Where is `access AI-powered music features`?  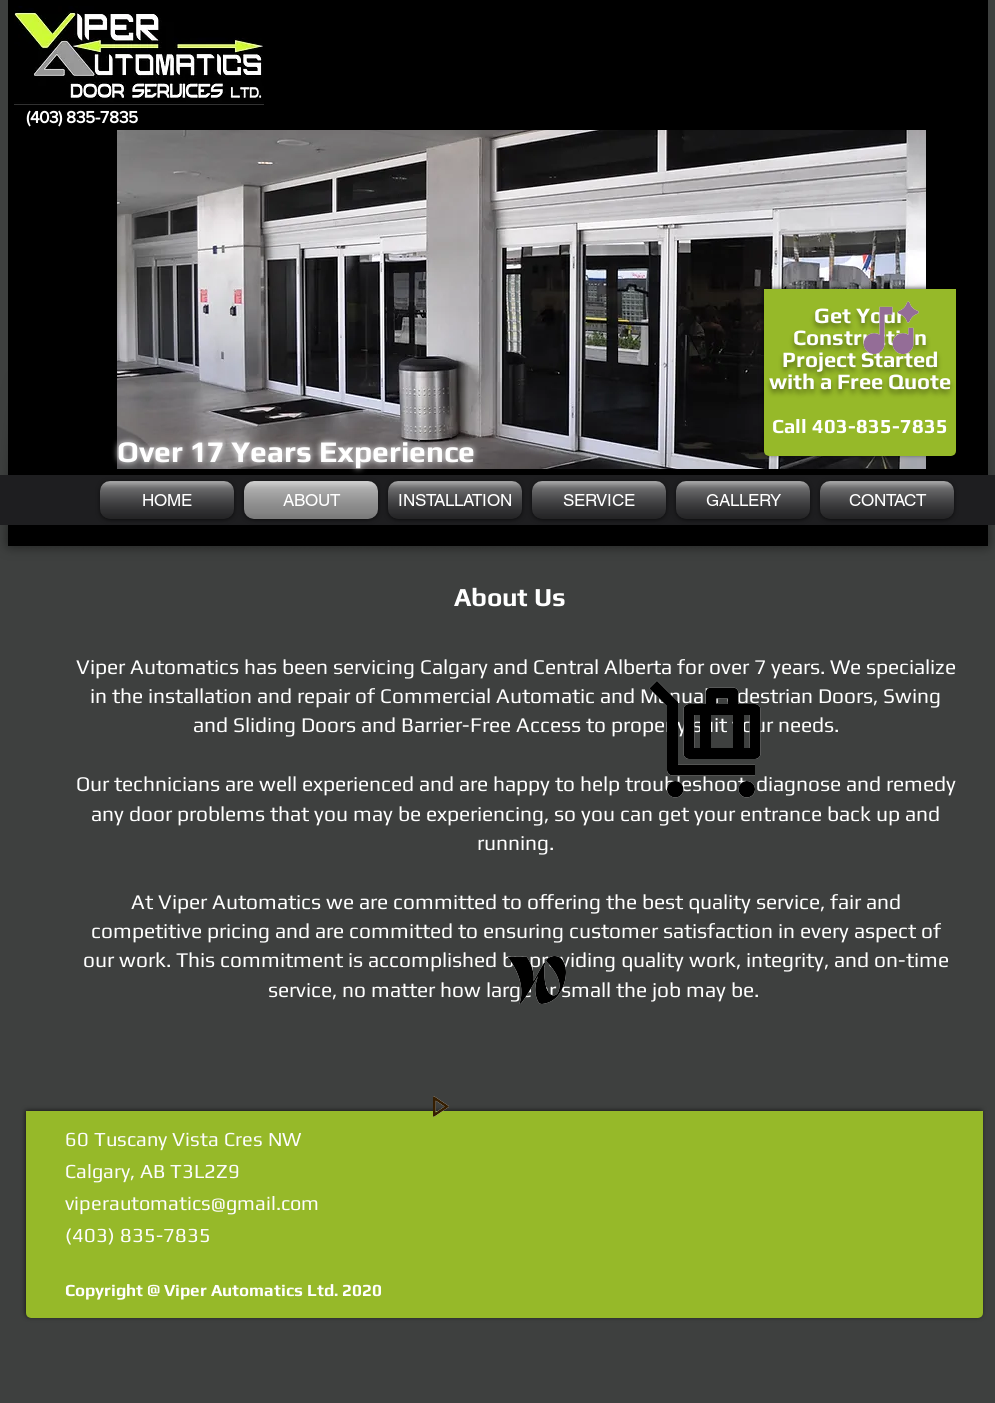
access AI-powered music features is located at coordinates (892, 330).